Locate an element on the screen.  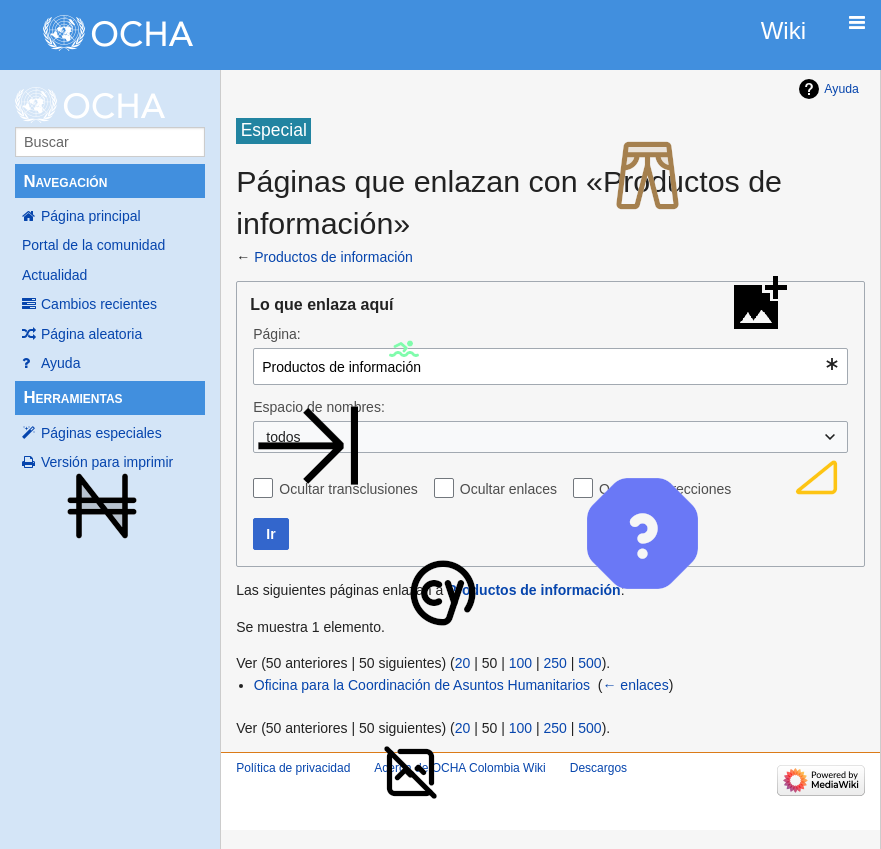
browse pants or bottoms in a clothing app is located at coordinates (647, 175).